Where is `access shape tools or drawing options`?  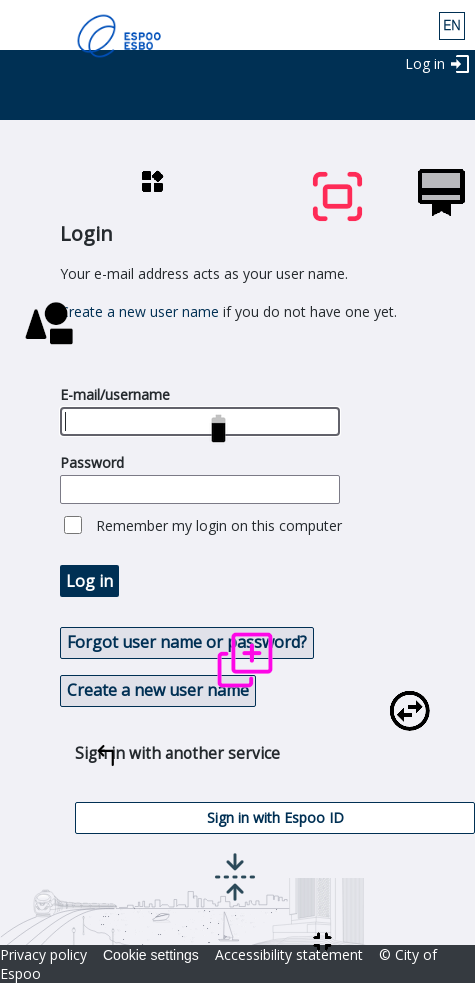
access shape tools or drawing options is located at coordinates (50, 325).